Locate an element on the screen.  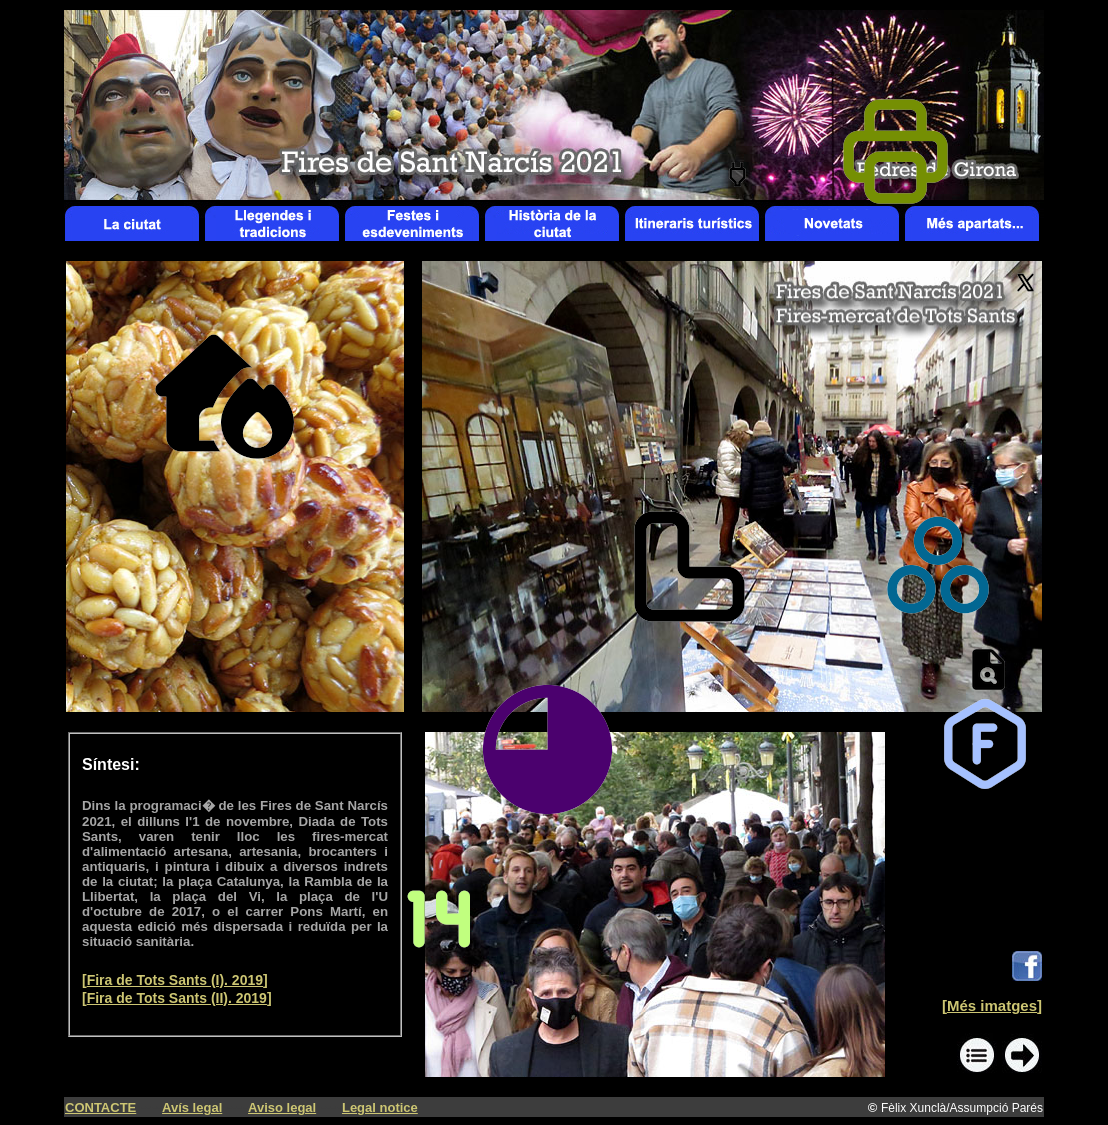
indicates a feature or function category is located at coordinates (985, 744).